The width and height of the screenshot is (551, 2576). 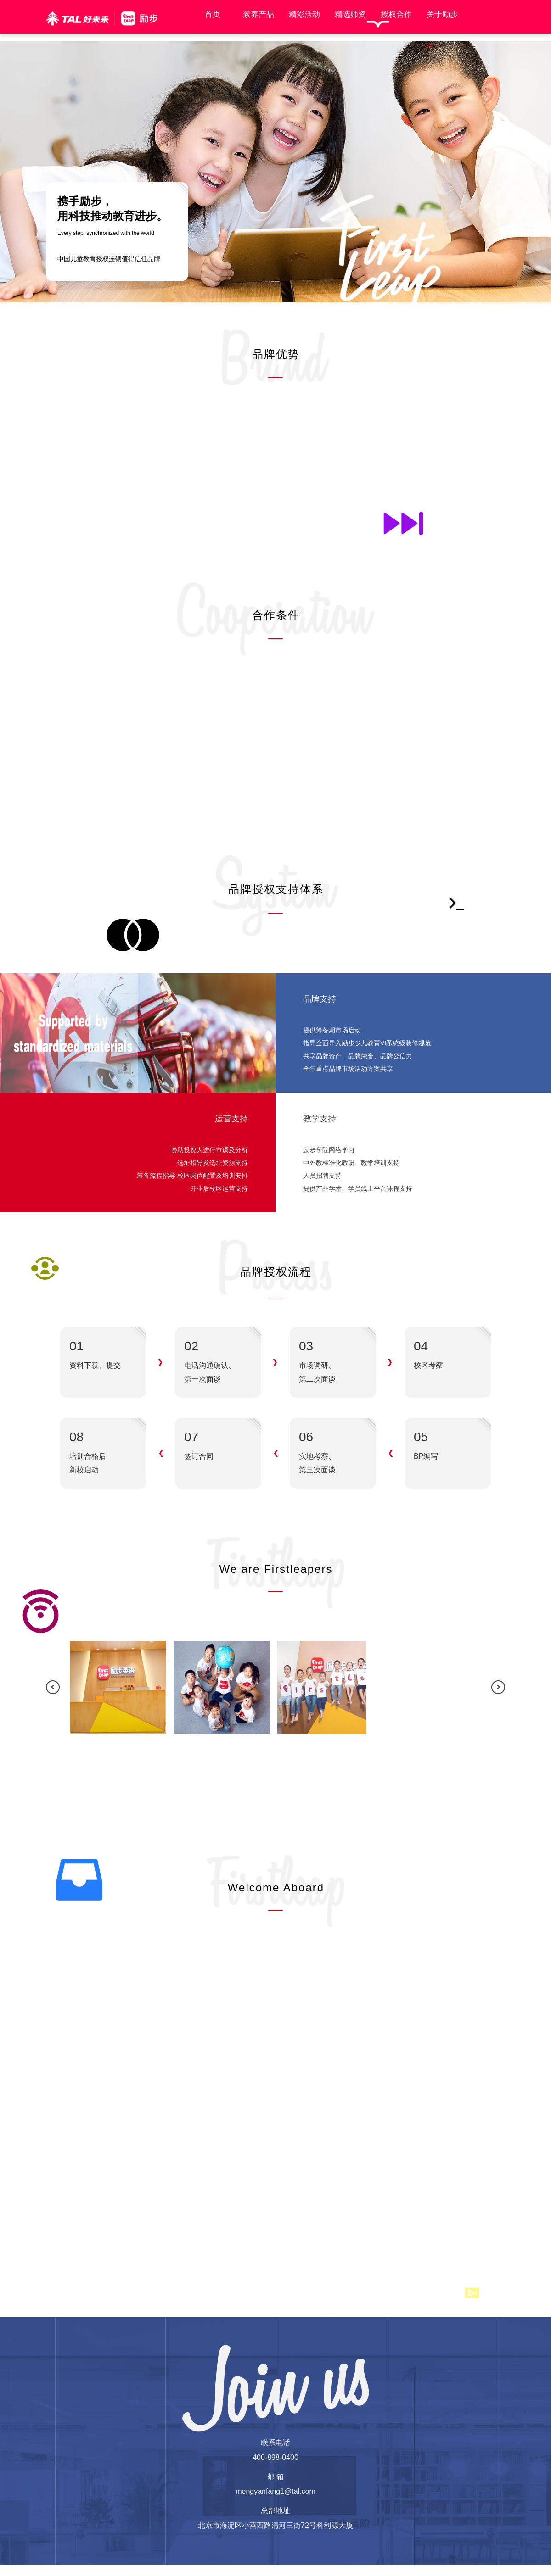 What do you see at coordinates (457, 903) in the screenshot?
I see `open command line interface` at bounding box center [457, 903].